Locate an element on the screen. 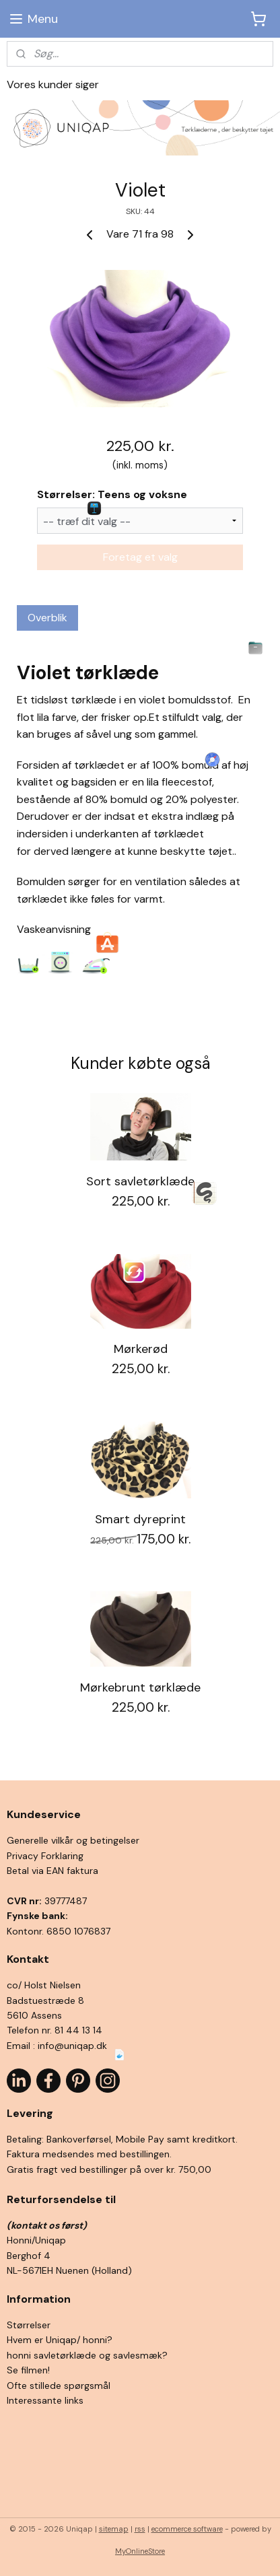 The width and height of the screenshot is (280, 2576). open rnote handwriting and note-taking app is located at coordinates (204, 1192).